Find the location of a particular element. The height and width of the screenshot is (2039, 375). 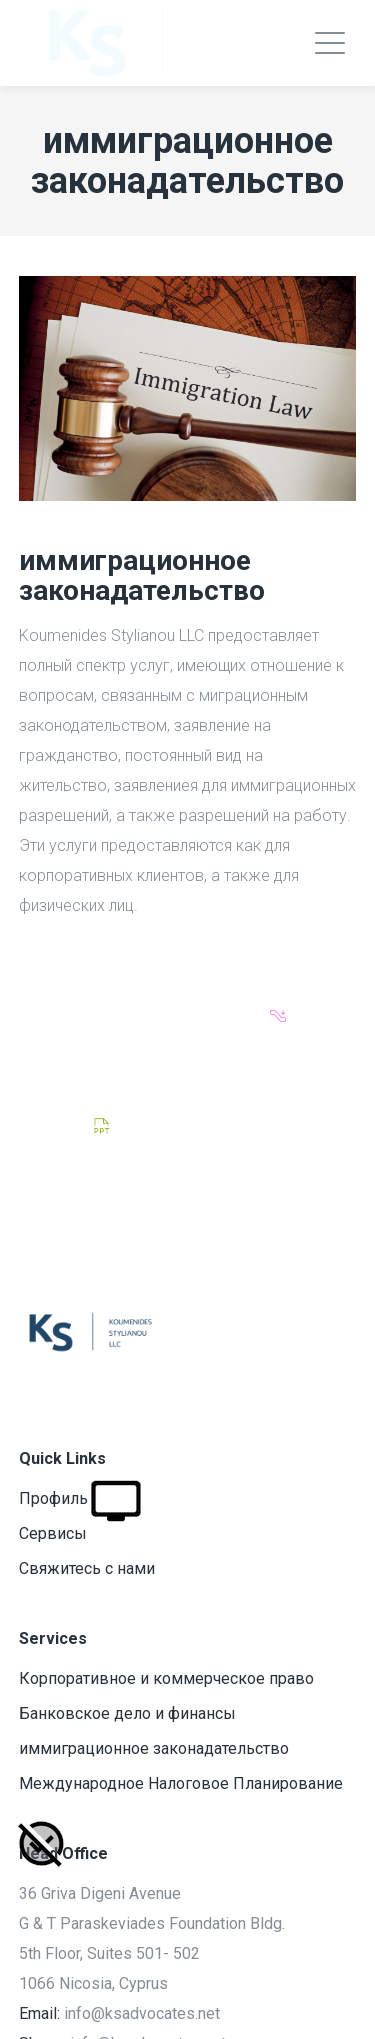

indicates escalator going down is located at coordinates (278, 1016).